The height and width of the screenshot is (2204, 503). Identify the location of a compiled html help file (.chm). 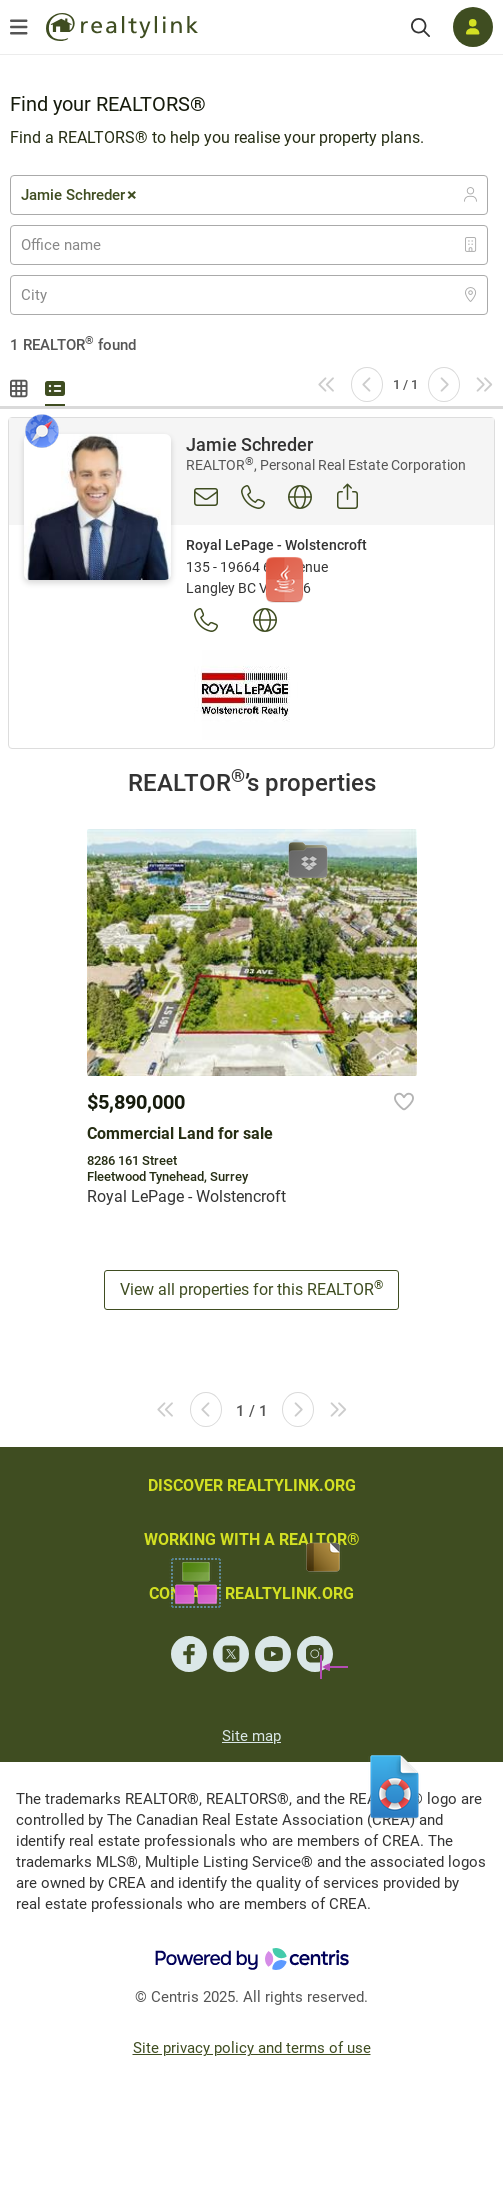
(394, 1786).